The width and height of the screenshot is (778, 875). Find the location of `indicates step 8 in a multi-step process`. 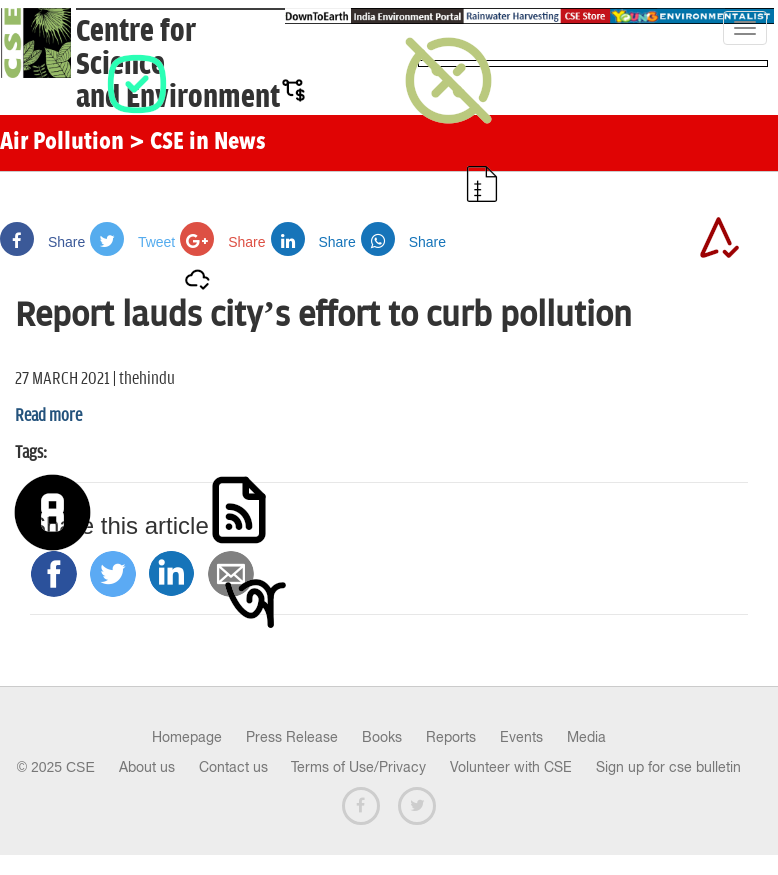

indicates step 8 in a multi-step process is located at coordinates (52, 512).